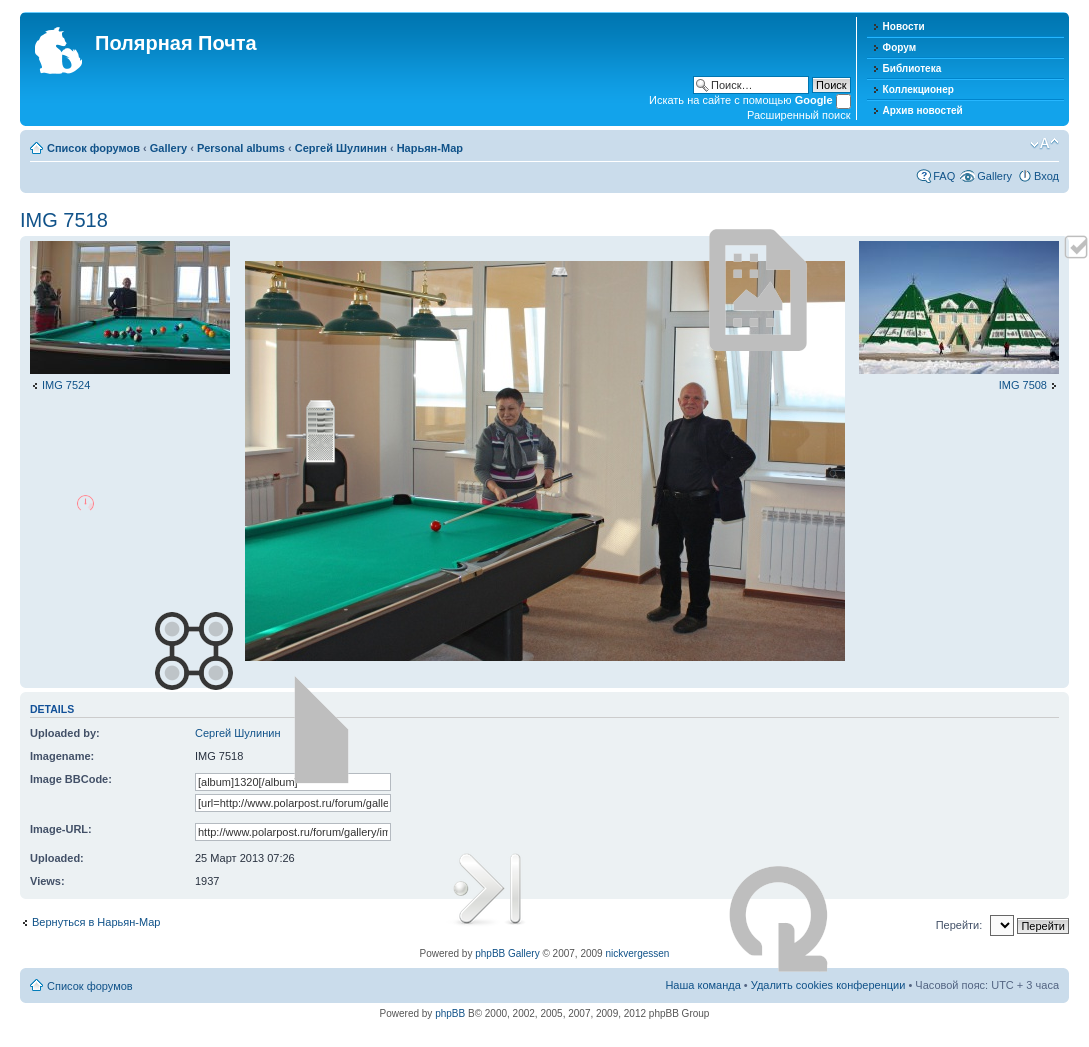 This screenshot has width=1089, height=1047. Describe the element at coordinates (85, 502) in the screenshot. I see `view system performance metrics` at that location.